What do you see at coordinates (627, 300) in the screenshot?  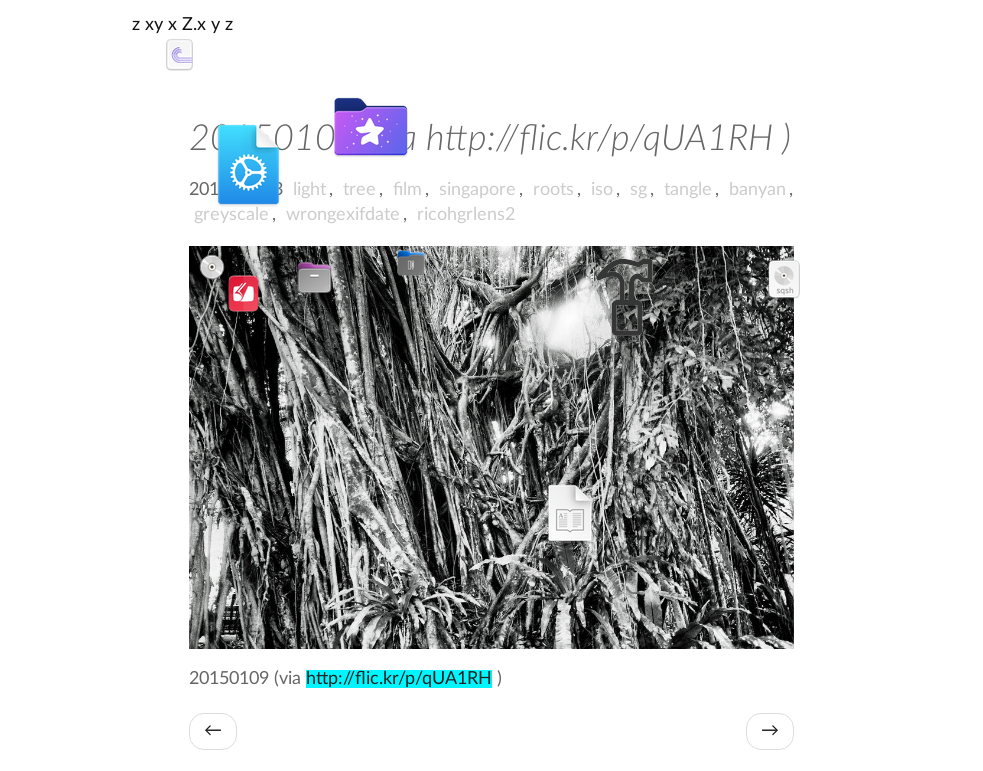 I see `access developer tools` at bounding box center [627, 300].